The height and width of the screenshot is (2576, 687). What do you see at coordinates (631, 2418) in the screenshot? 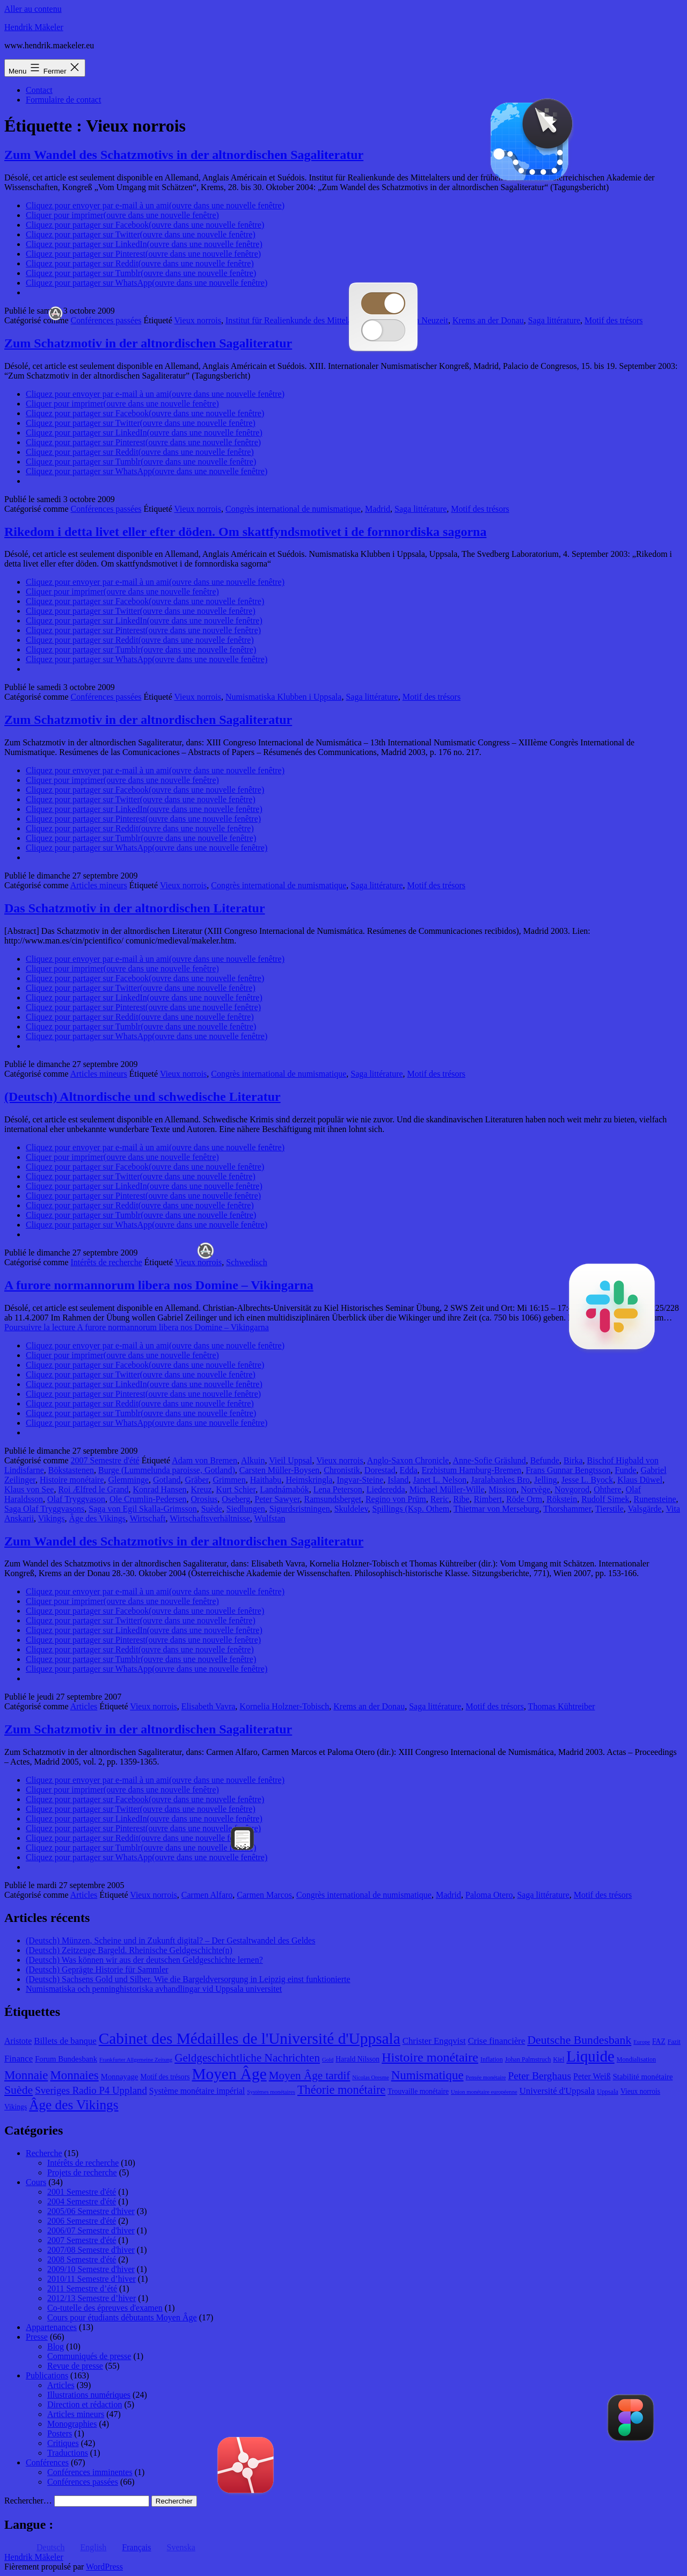
I see `open figma design app` at bounding box center [631, 2418].